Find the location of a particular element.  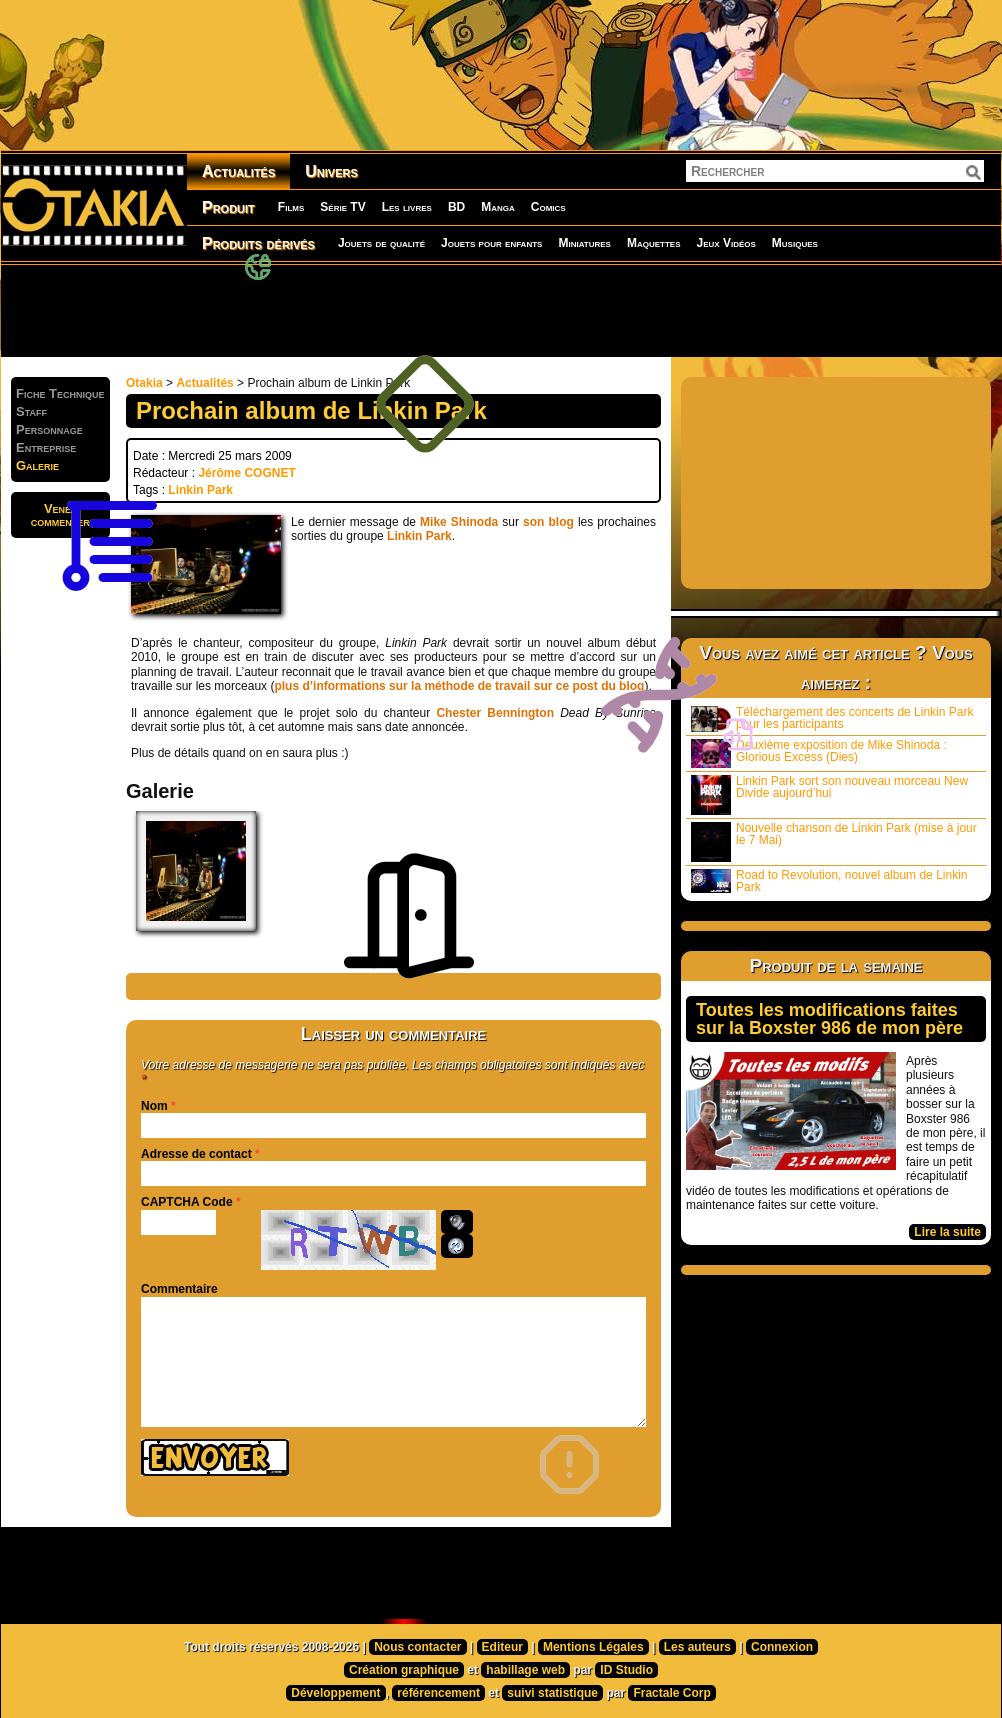

access genetic or DNA-related information is located at coordinates (659, 695).